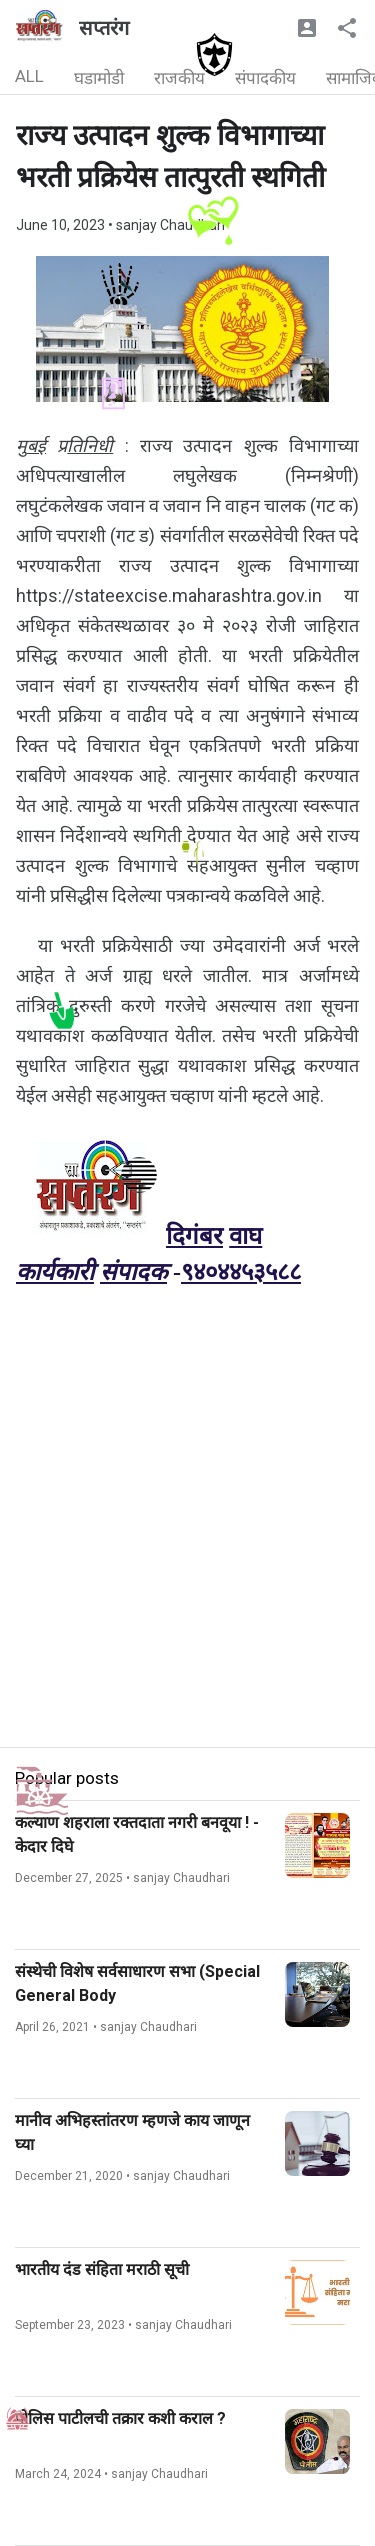 The width and height of the screenshot is (375, 2546). I want to click on select spade suit in a card game, so click(60, 1010).